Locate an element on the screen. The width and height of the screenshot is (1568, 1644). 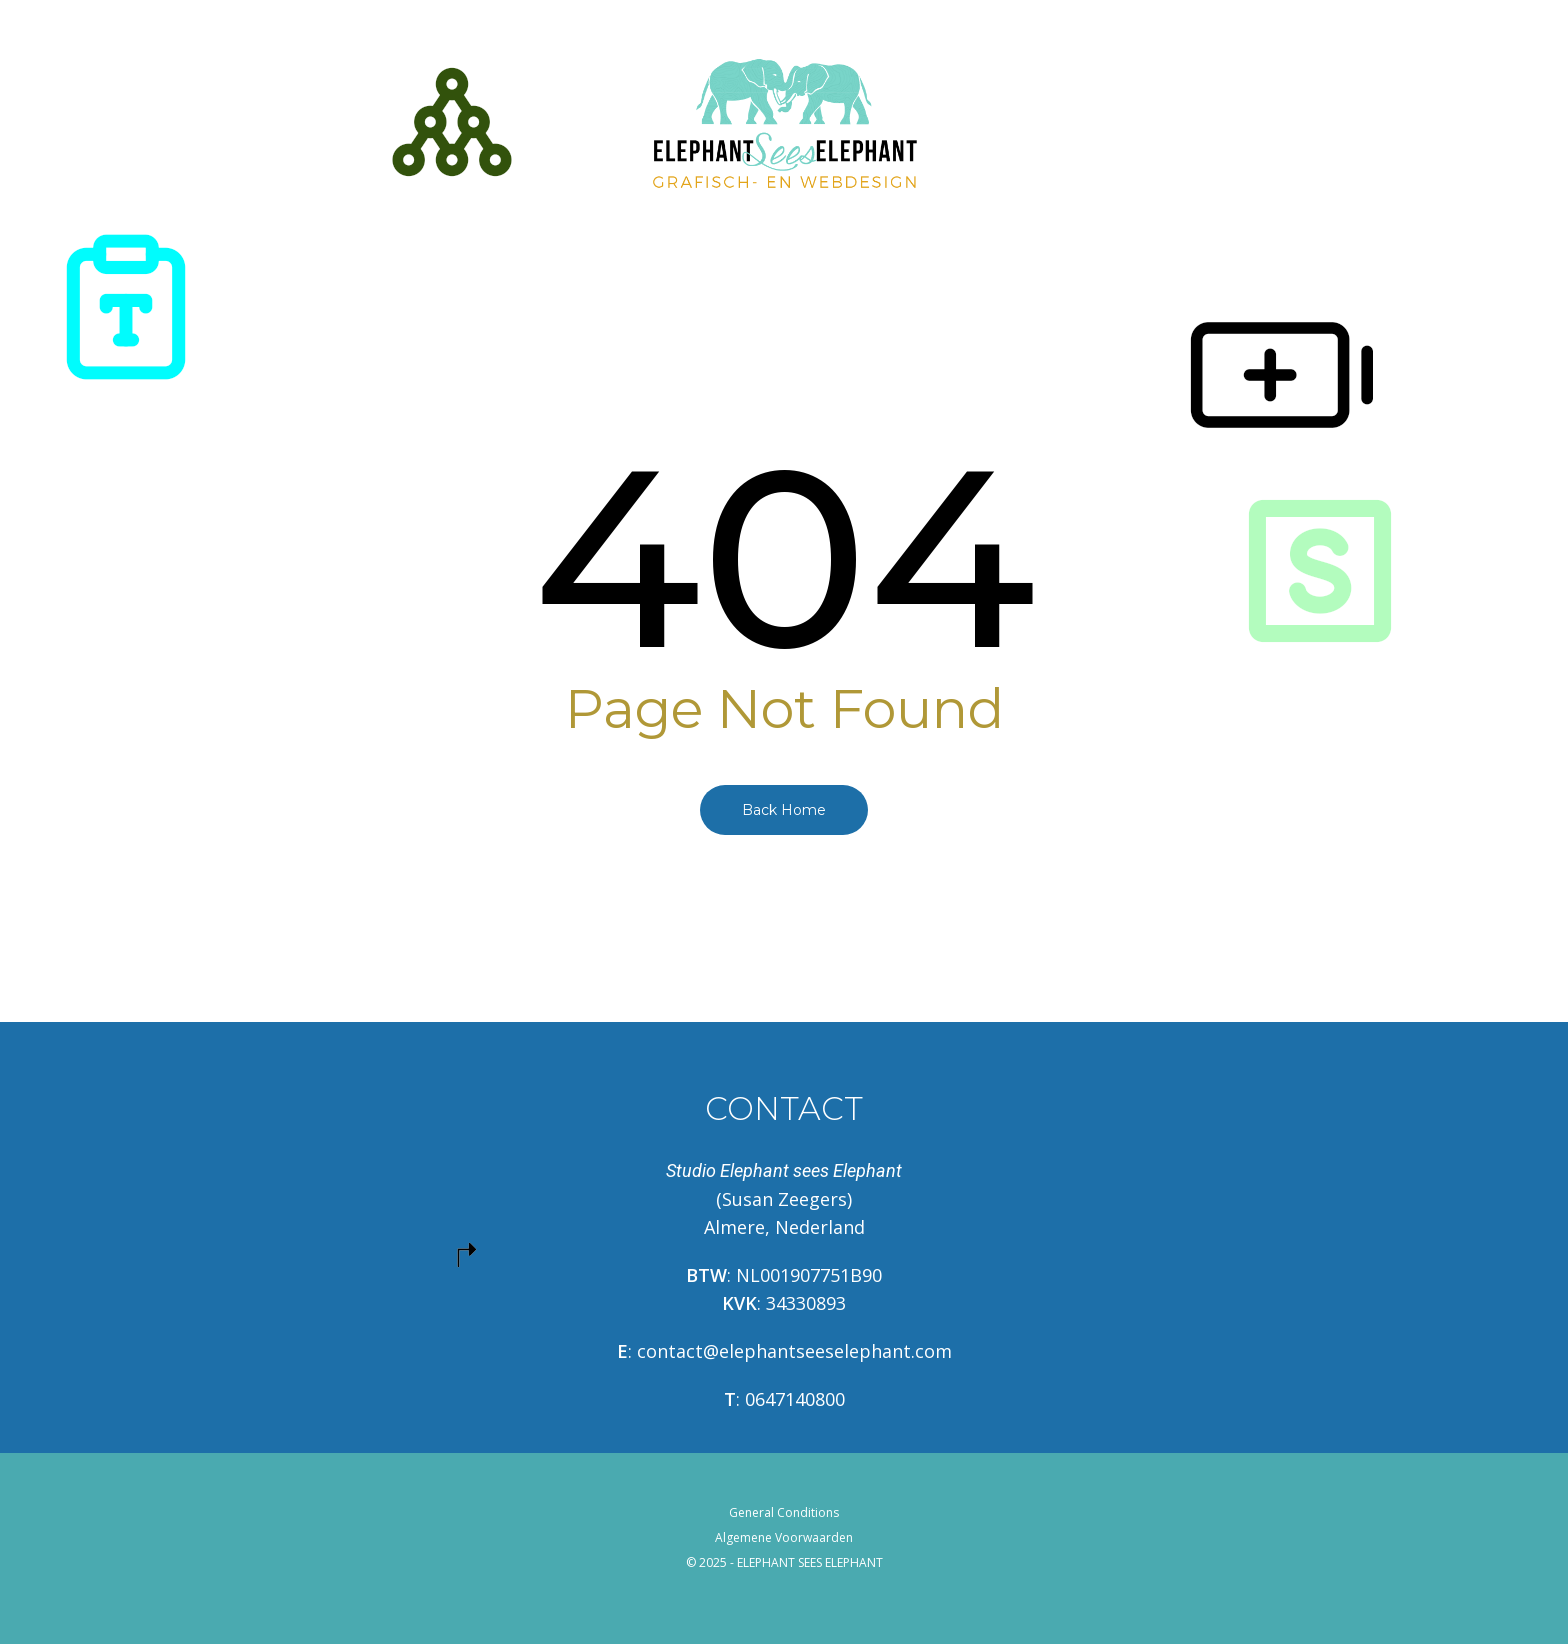
add or extend battery life is located at coordinates (1279, 375).